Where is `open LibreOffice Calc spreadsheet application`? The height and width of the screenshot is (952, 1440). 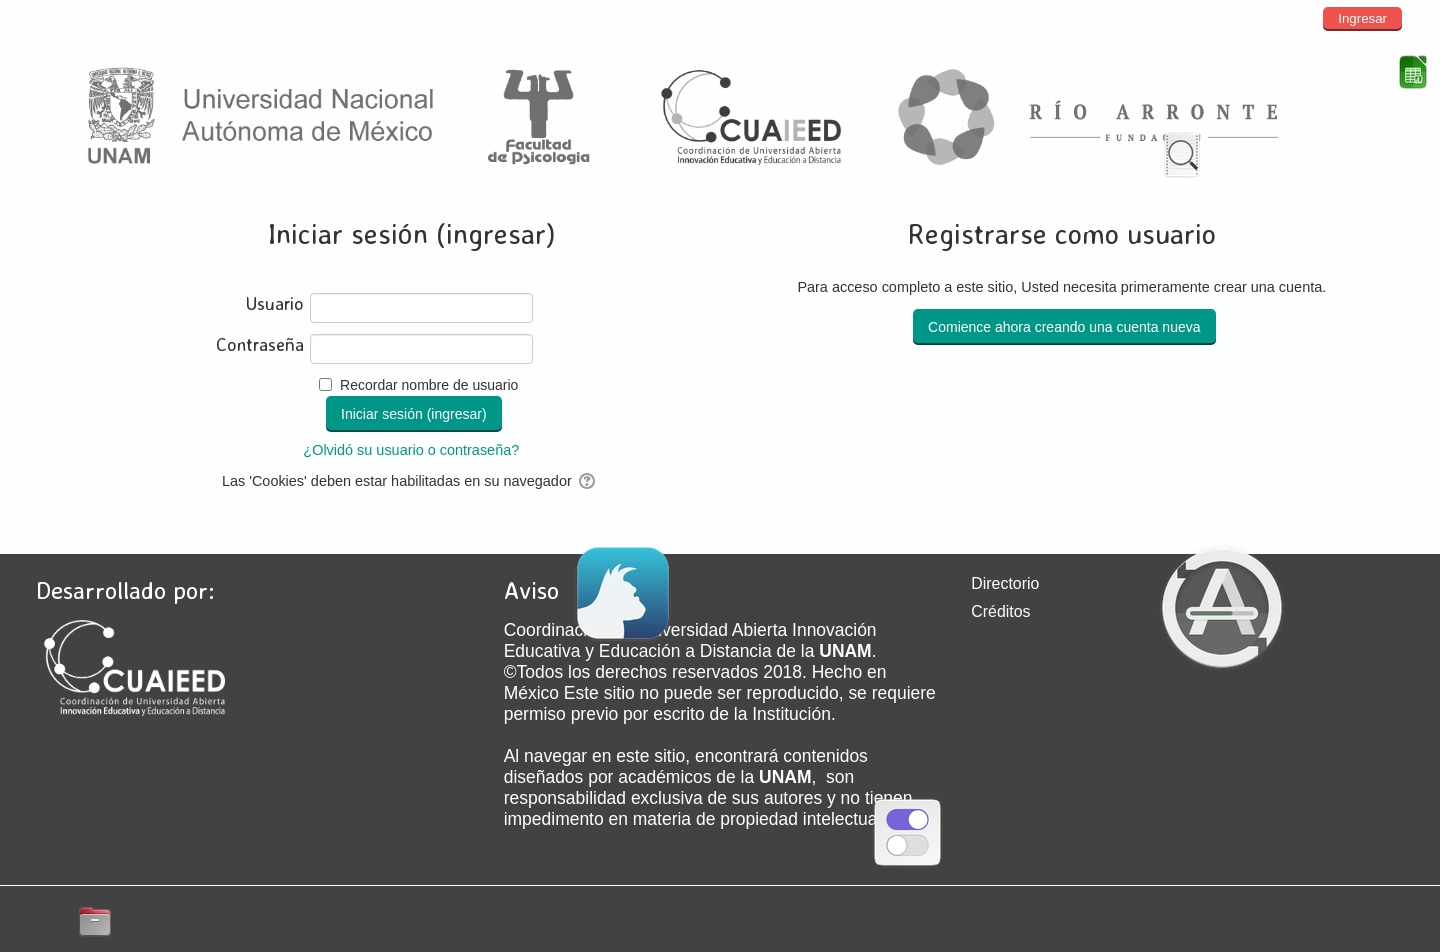
open LibreOffice Calc spreadsheet application is located at coordinates (1413, 72).